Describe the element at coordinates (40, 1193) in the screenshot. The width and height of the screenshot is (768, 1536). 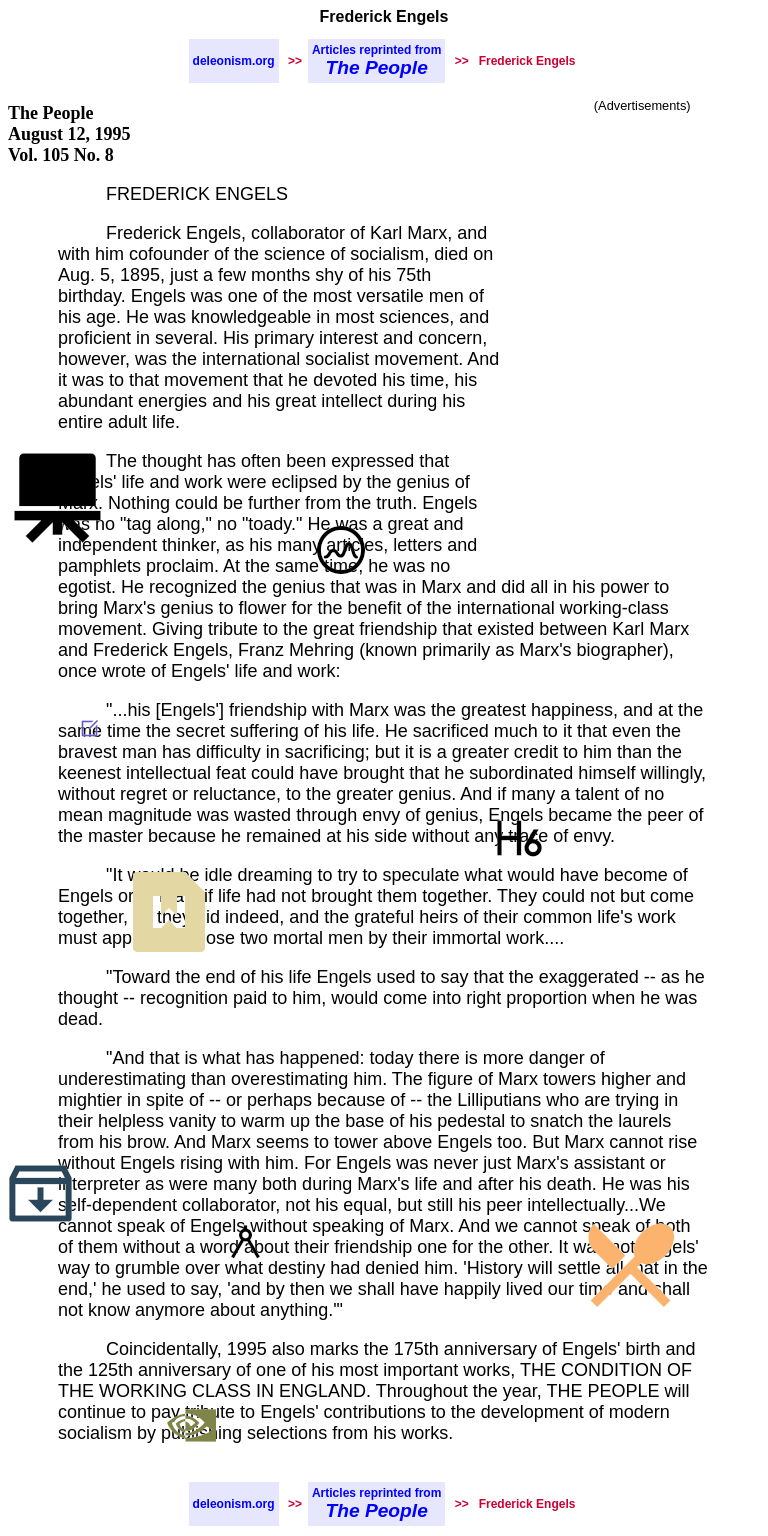
I see `archive selected messages to inbox storage` at that location.